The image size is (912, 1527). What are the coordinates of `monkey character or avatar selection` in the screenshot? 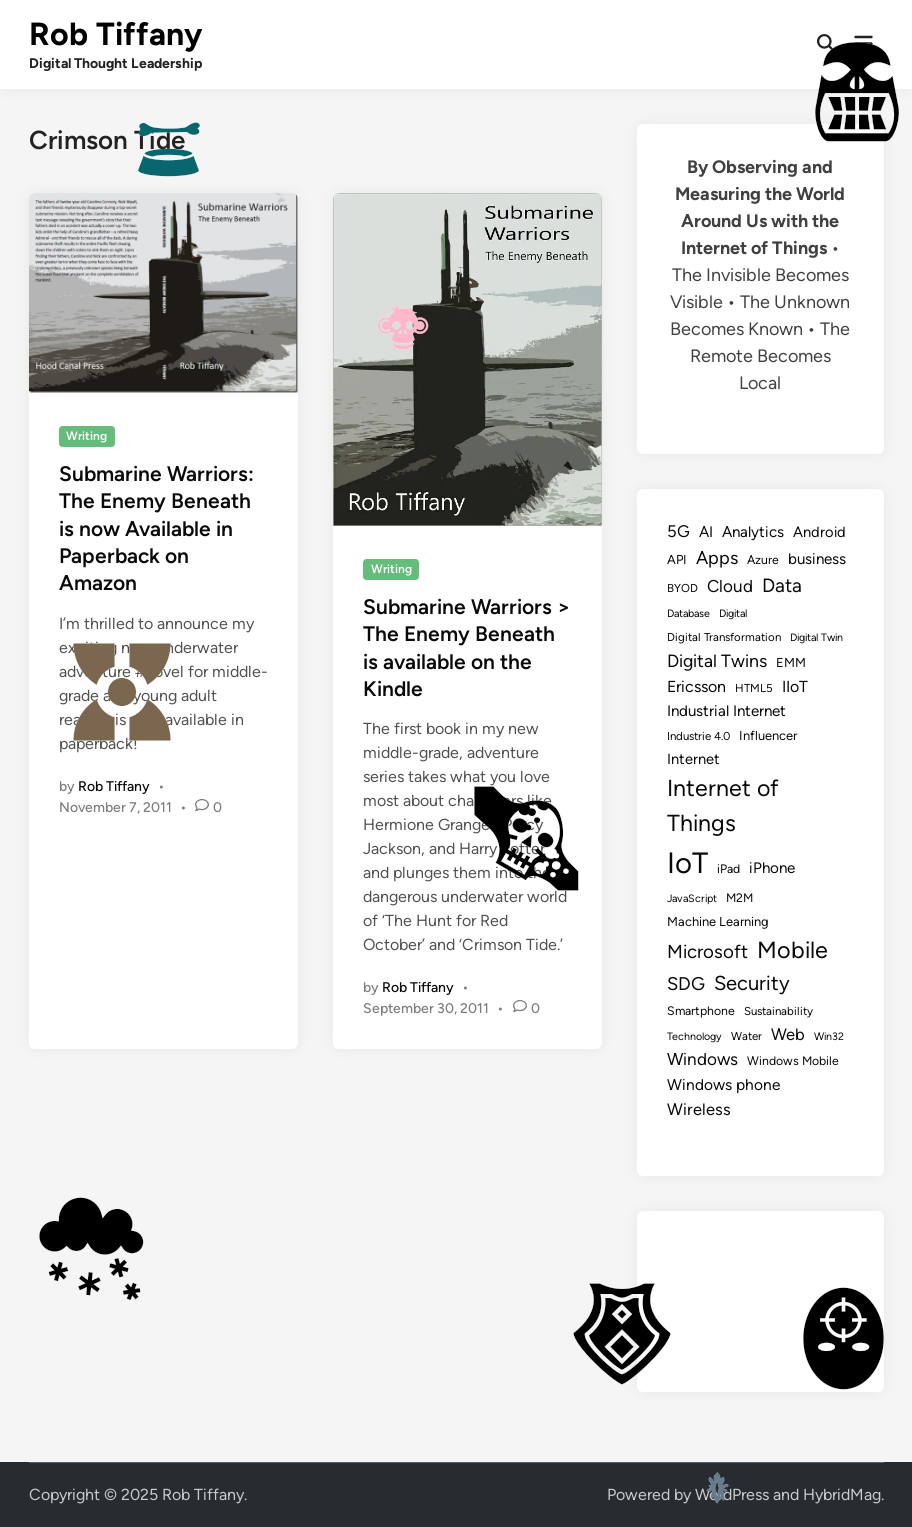 It's located at (403, 329).